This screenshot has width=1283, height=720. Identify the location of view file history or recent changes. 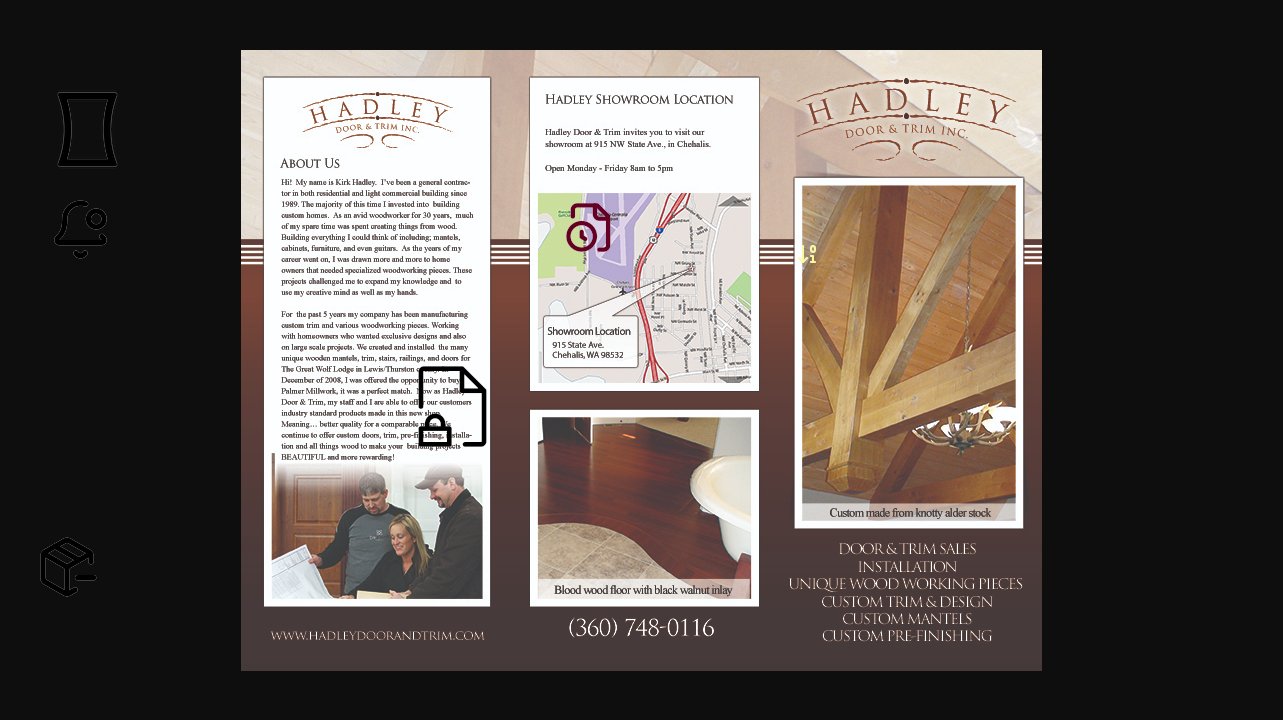
(590, 227).